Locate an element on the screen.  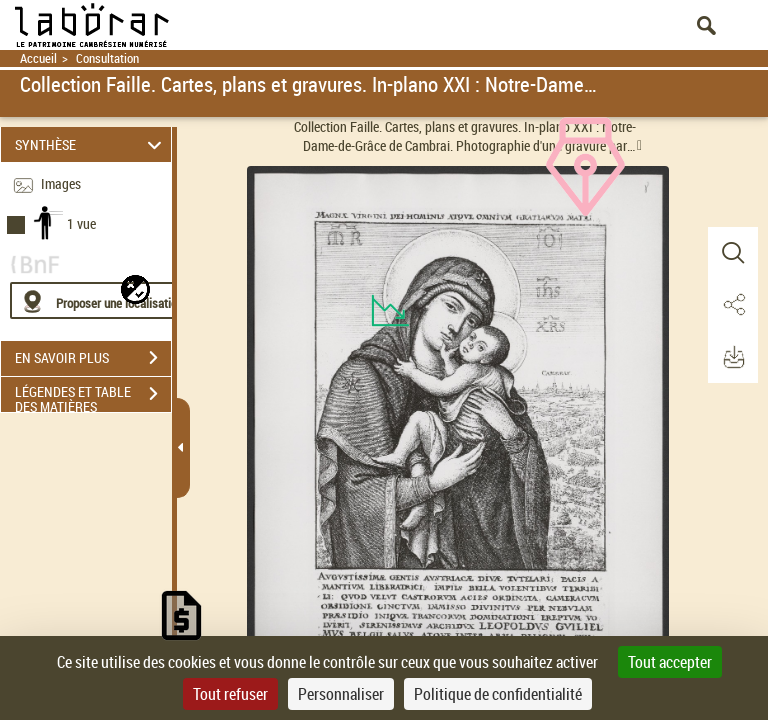
indicates an unreliable or intermittent test result is located at coordinates (135, 289).